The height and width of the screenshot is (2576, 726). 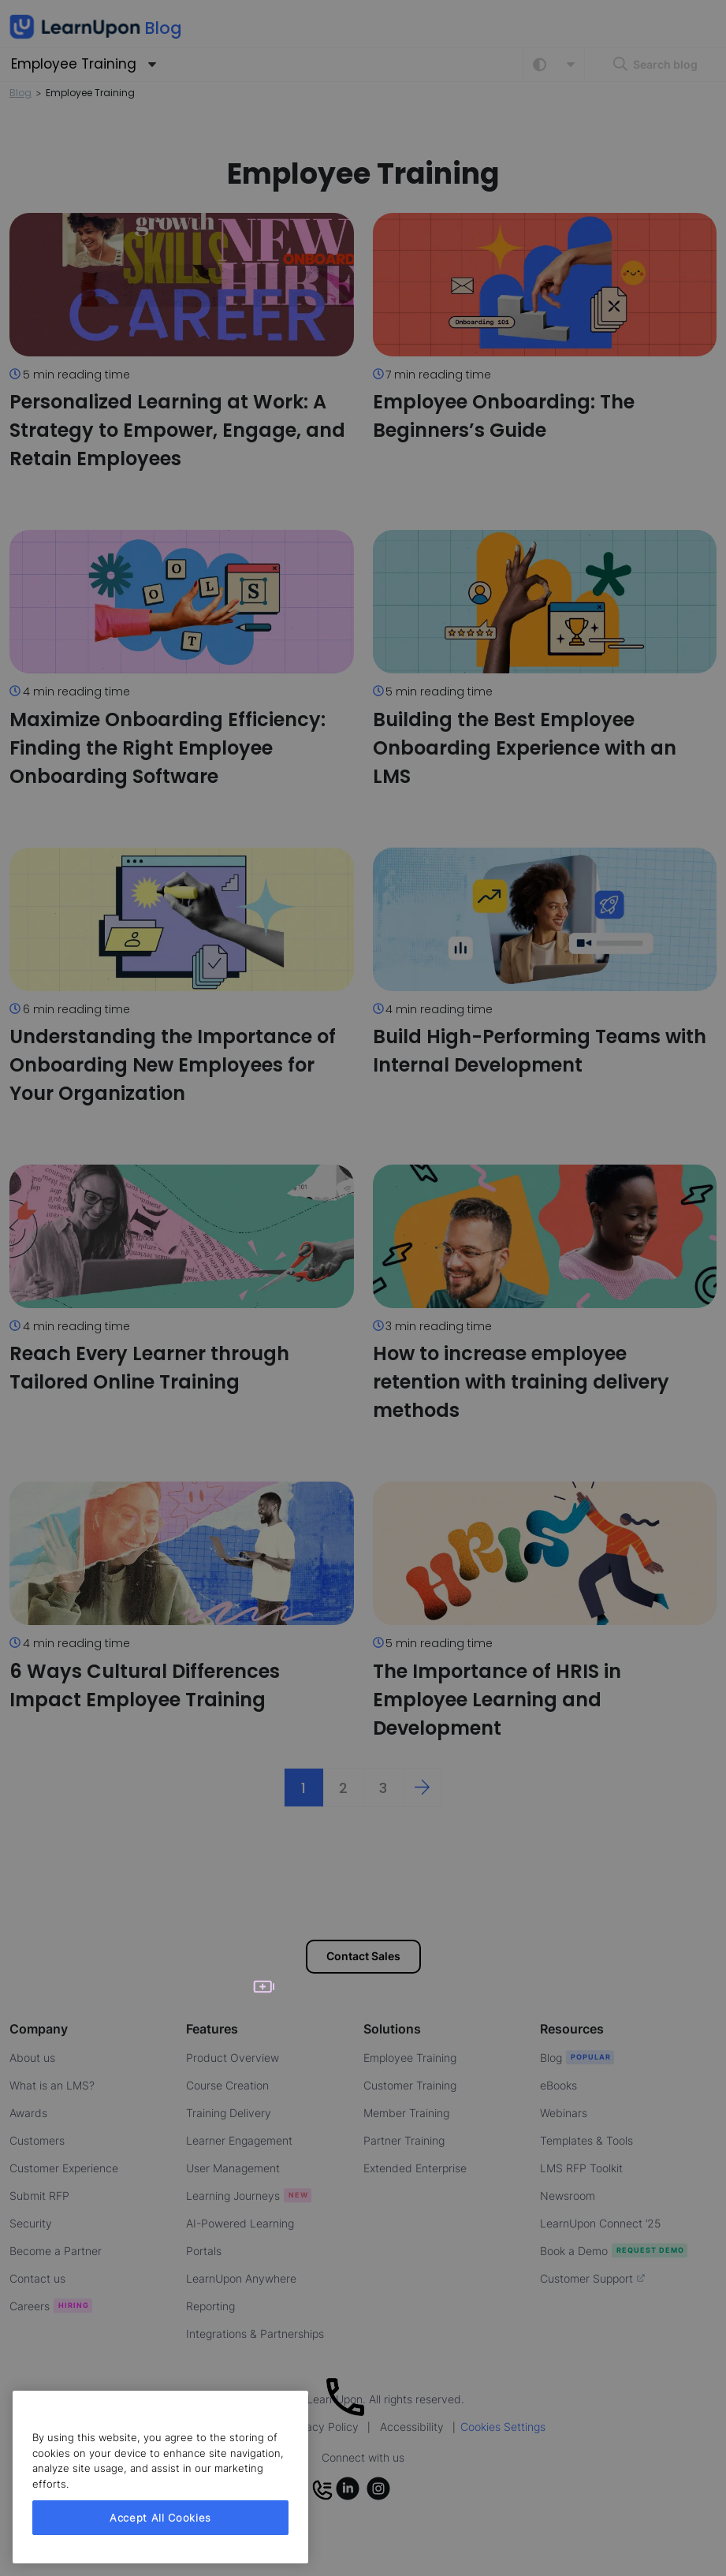 I want to click on make a phone call, so click(x=345, y=2397).